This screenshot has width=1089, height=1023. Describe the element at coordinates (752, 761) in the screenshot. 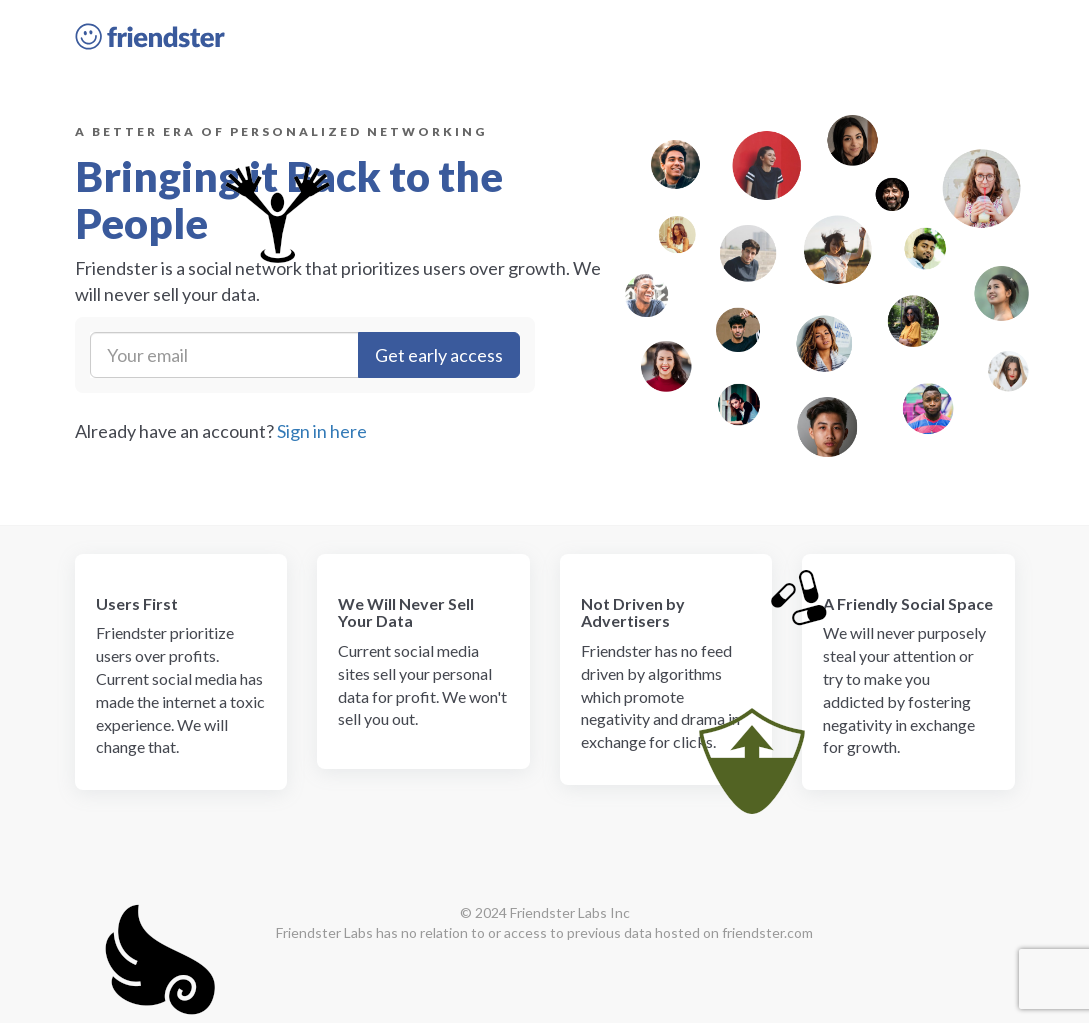

I see `upgrade your armor or defensive stats` at that location.